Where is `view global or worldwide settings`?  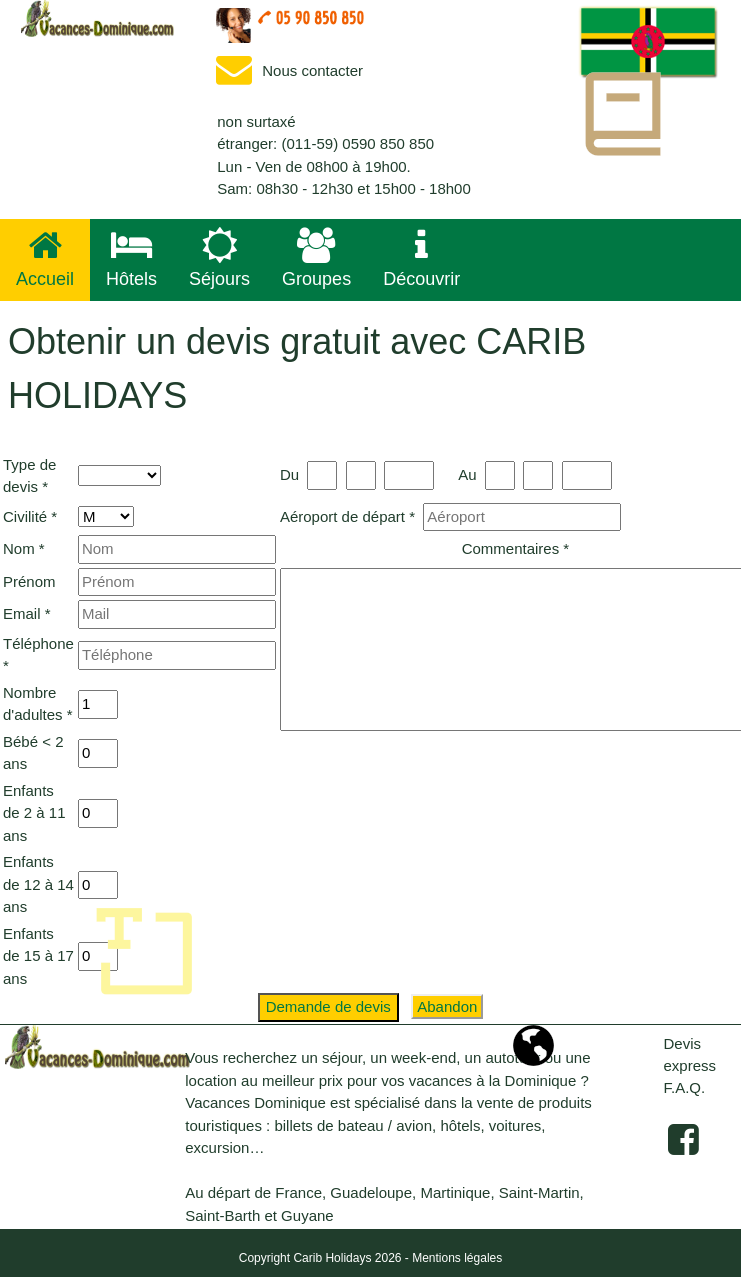
view global or worldwide settings is located at coordinates (533, 1045).